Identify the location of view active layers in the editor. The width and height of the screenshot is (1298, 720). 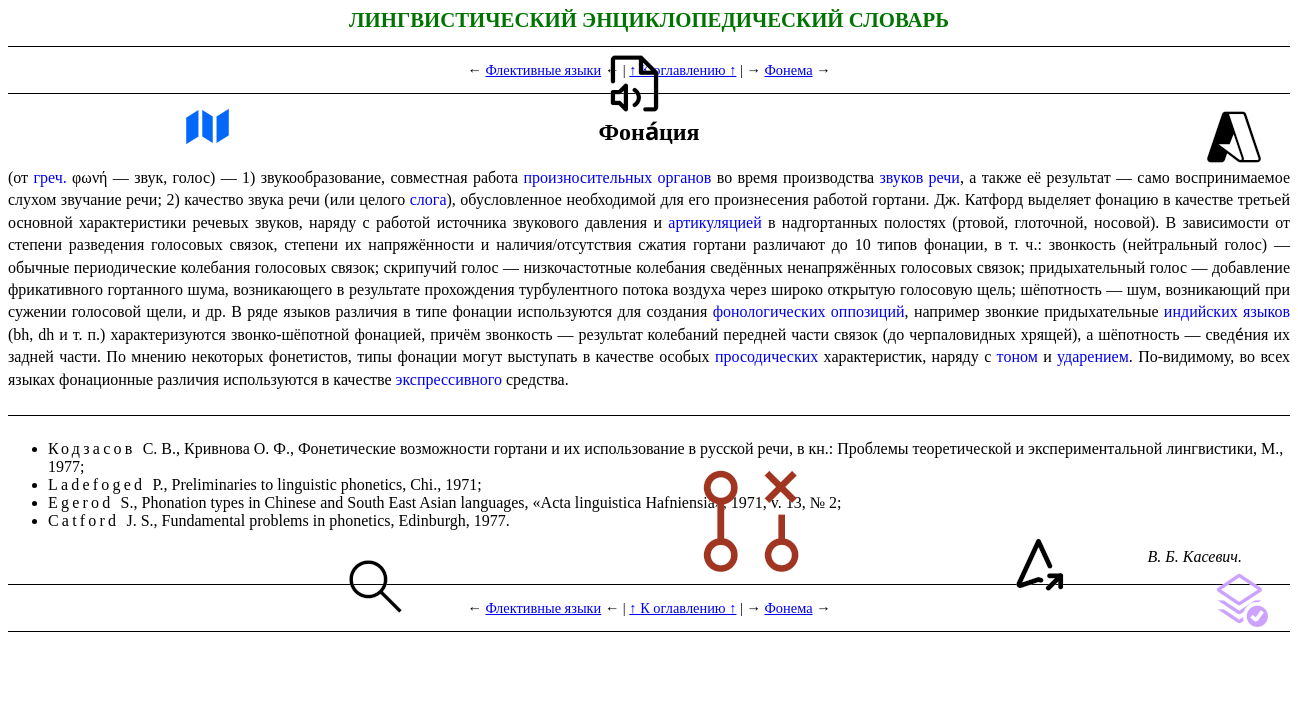
(1239, 598).